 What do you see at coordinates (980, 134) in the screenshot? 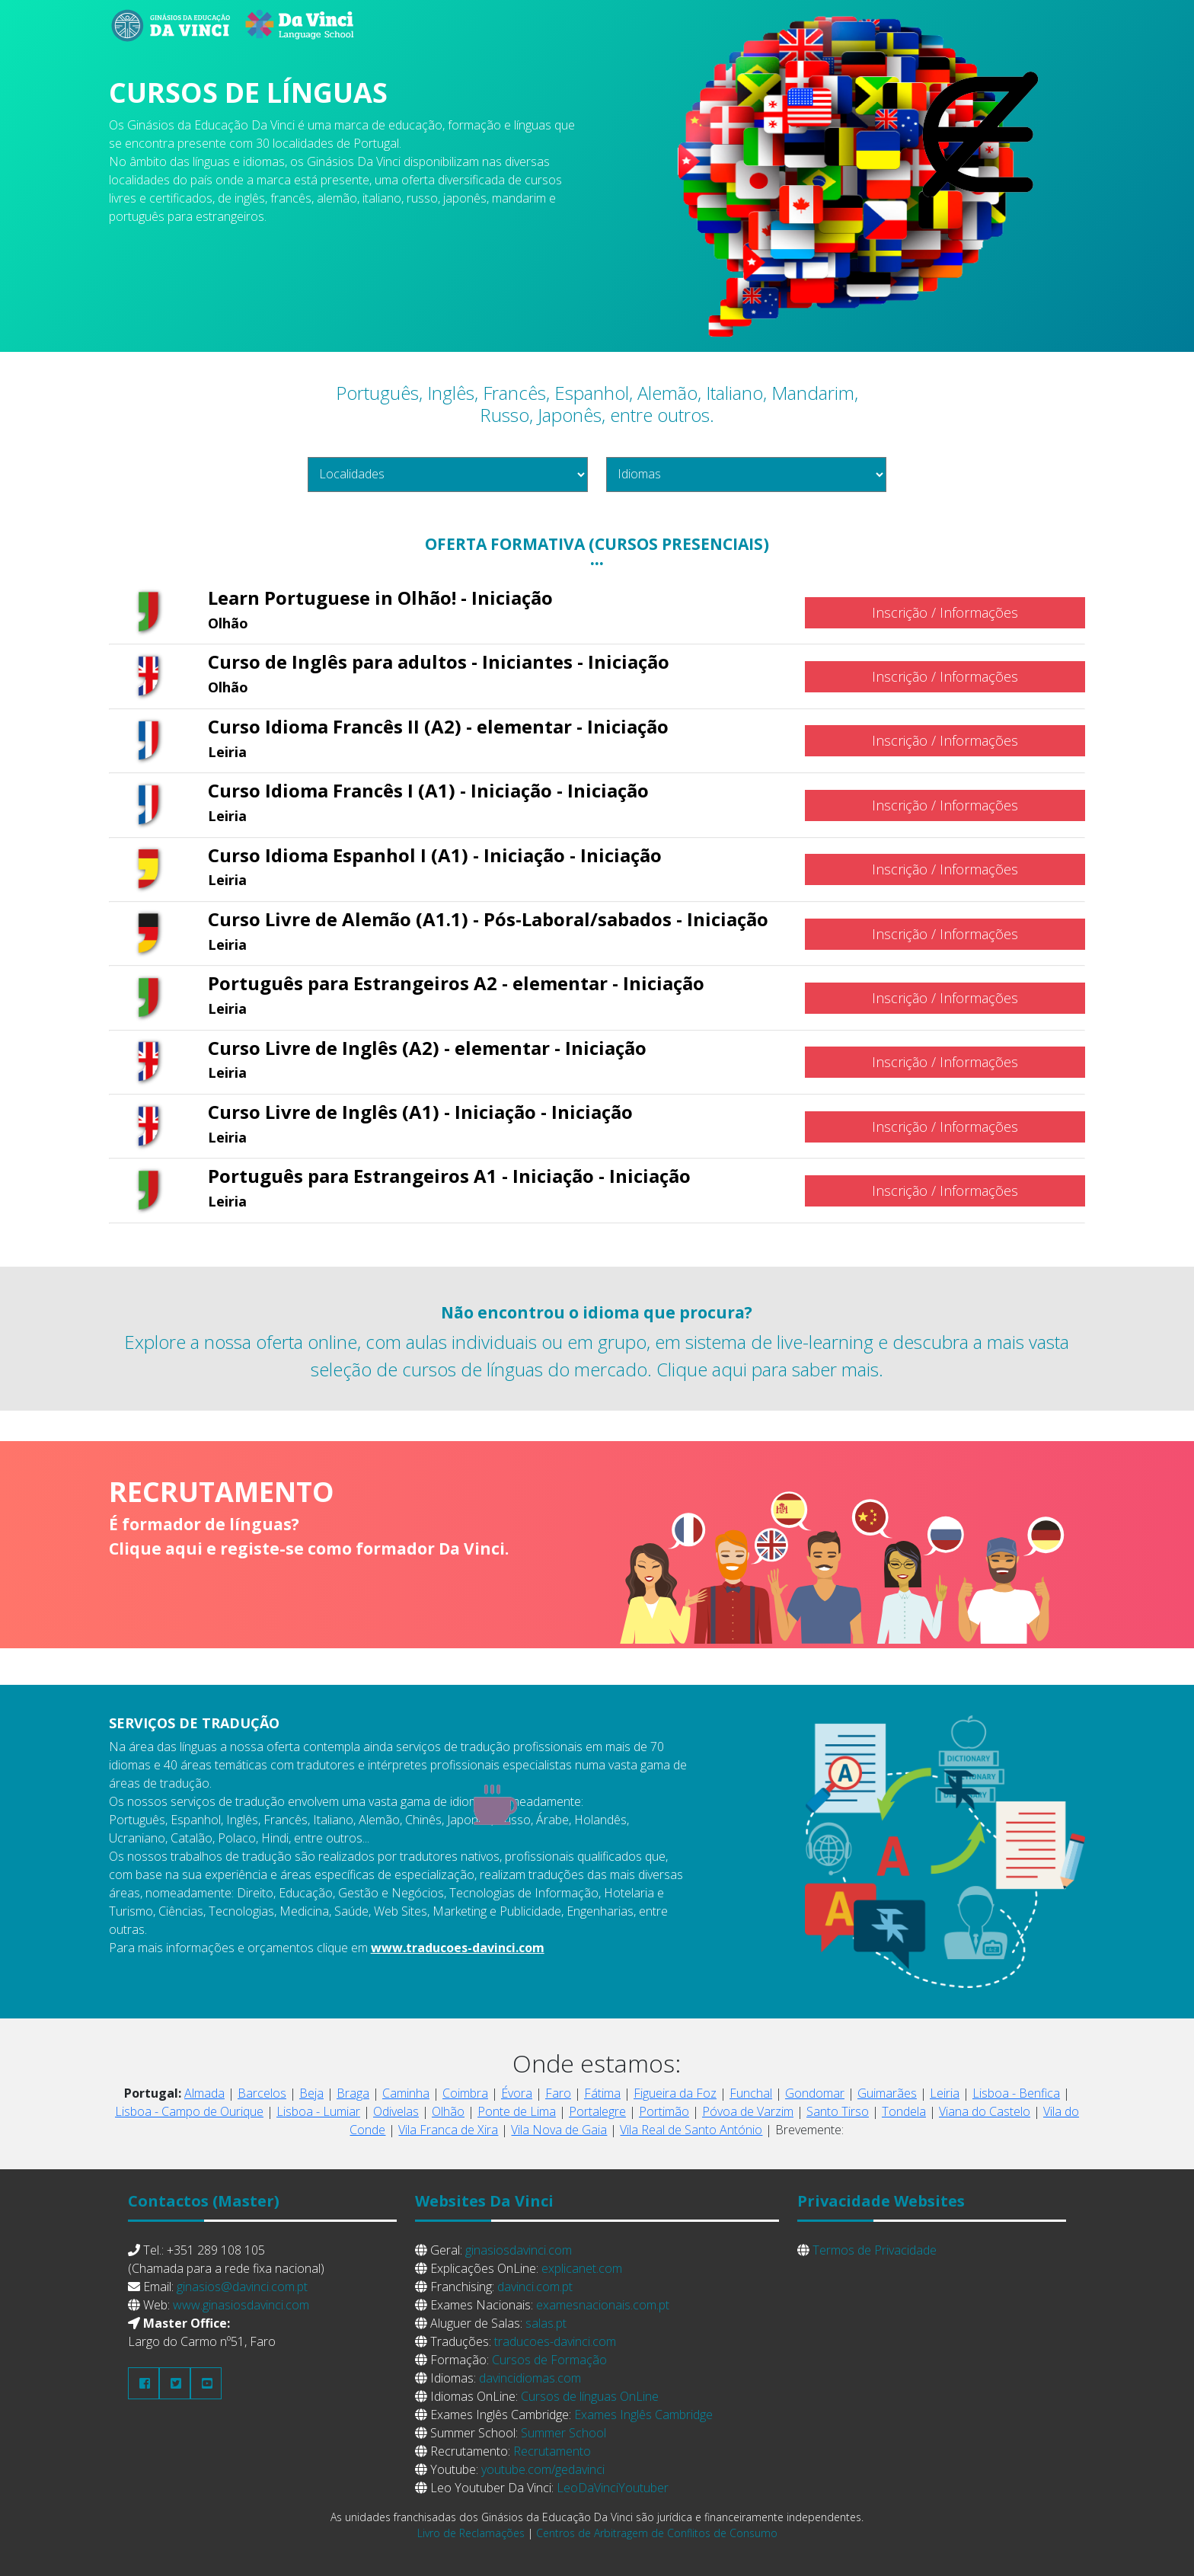
I see `indicates item is not part of a set or group` at bounding box center [980, 134].